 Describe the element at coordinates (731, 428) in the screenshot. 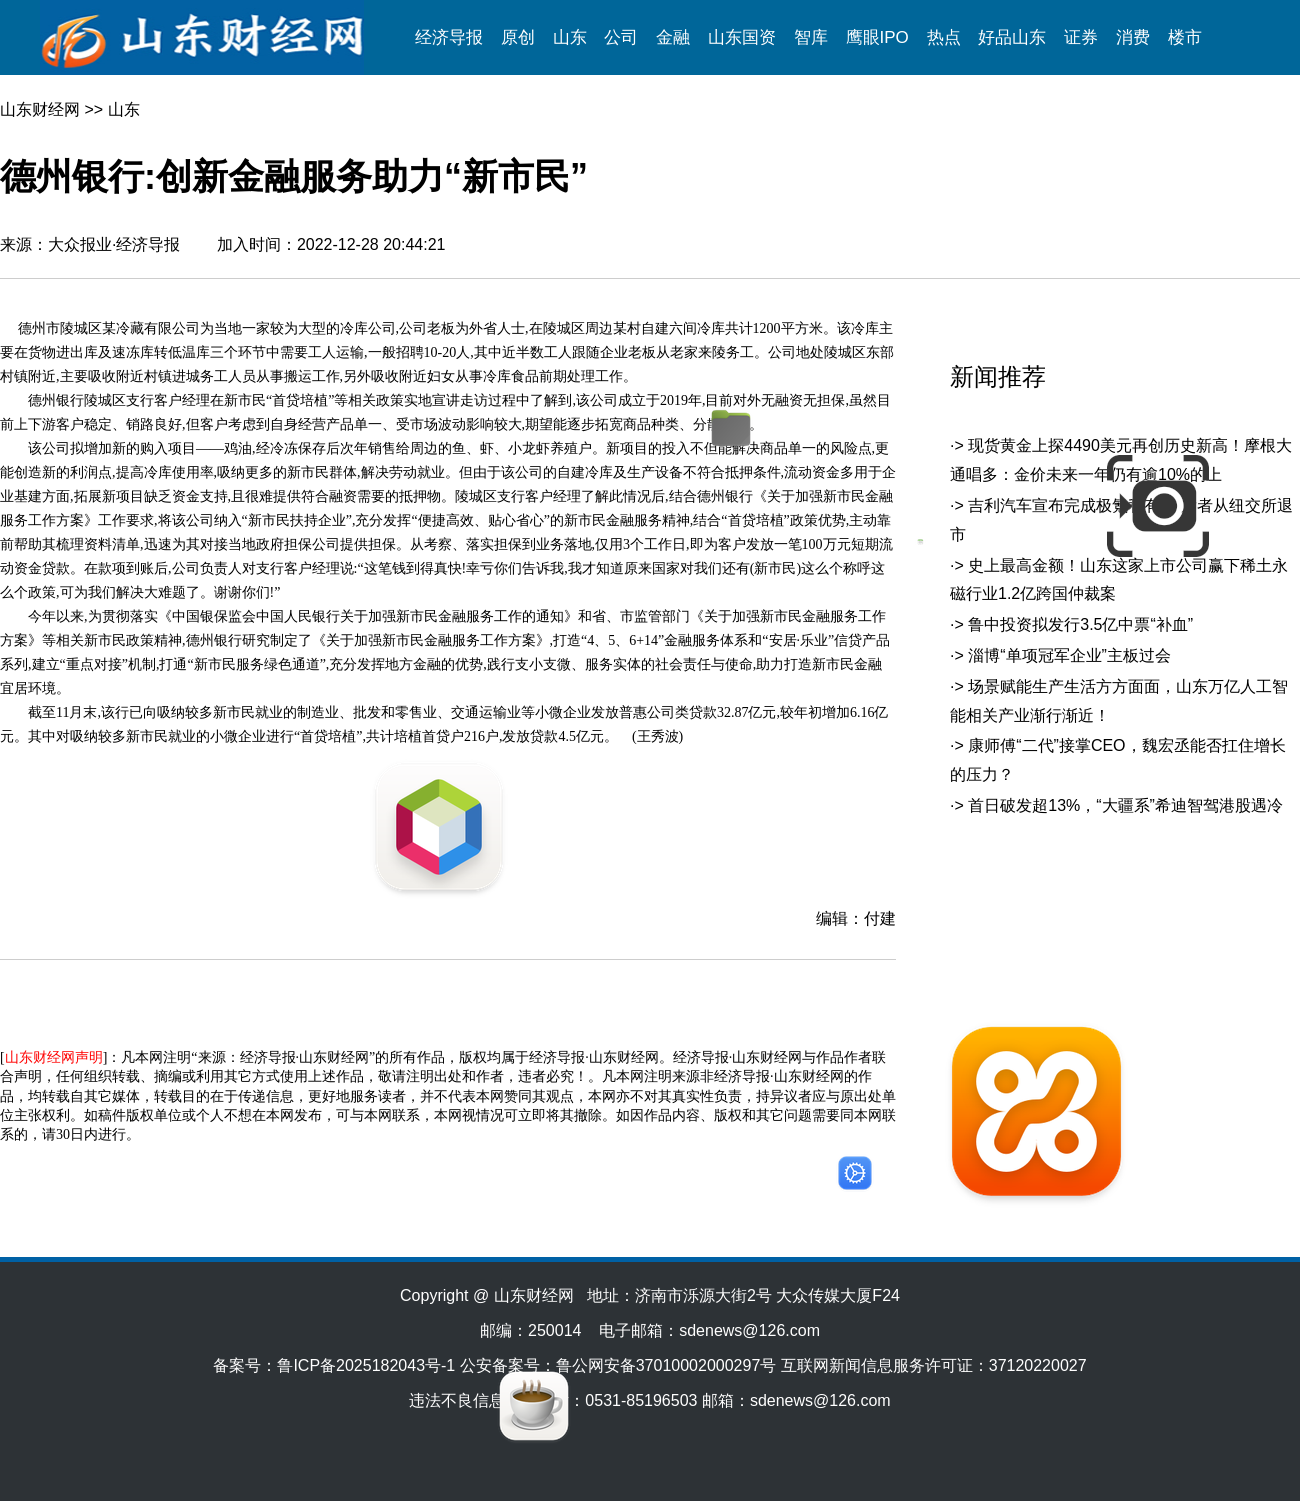

I see `open file folder` at that location.